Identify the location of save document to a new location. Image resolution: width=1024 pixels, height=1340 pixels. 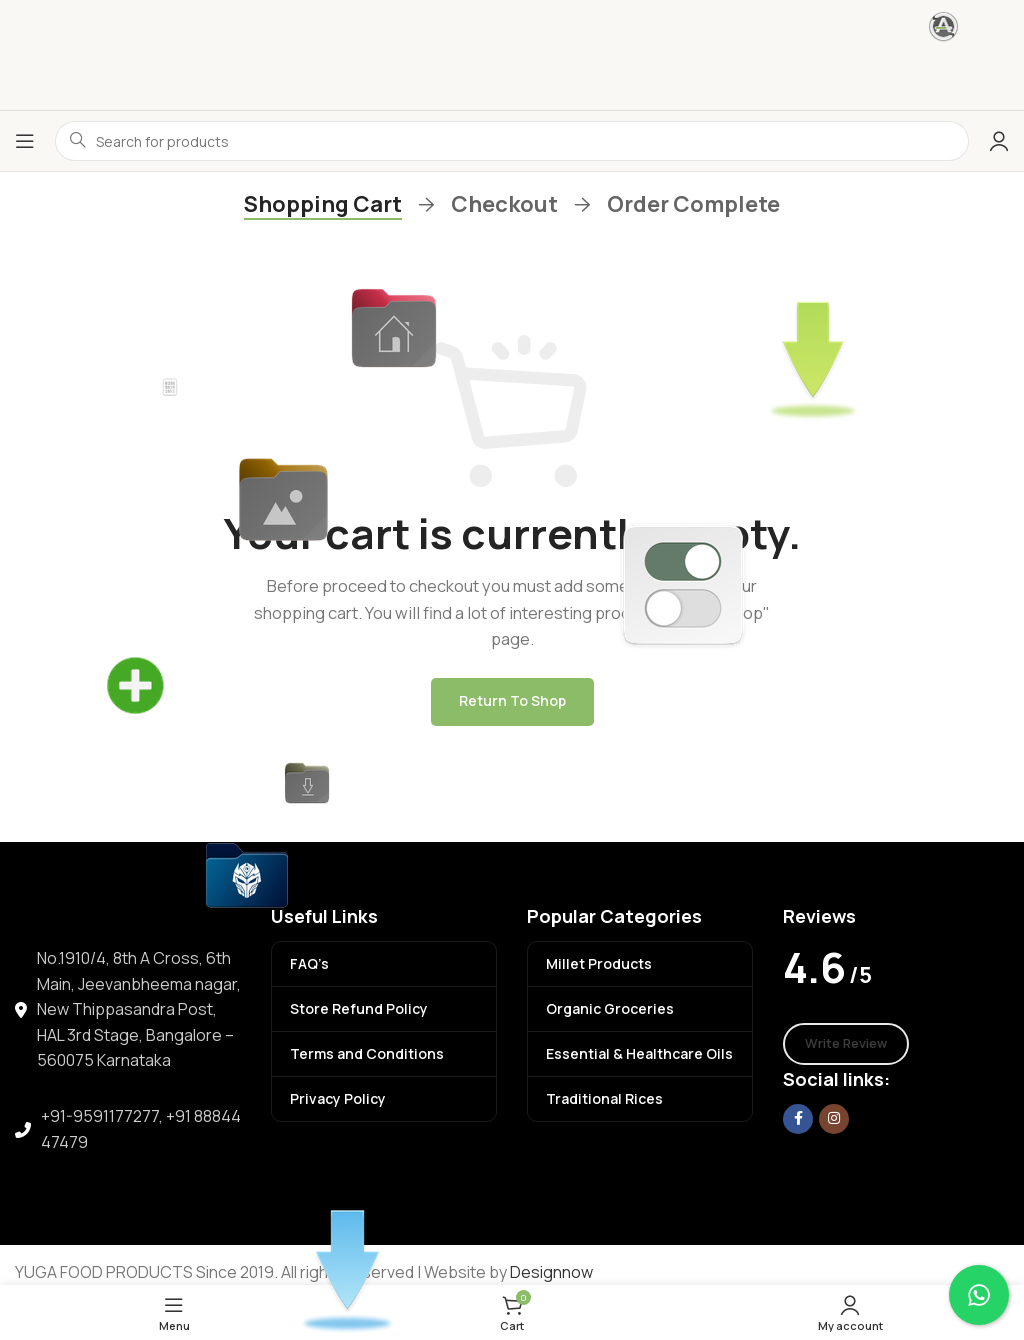
(347, 1263).